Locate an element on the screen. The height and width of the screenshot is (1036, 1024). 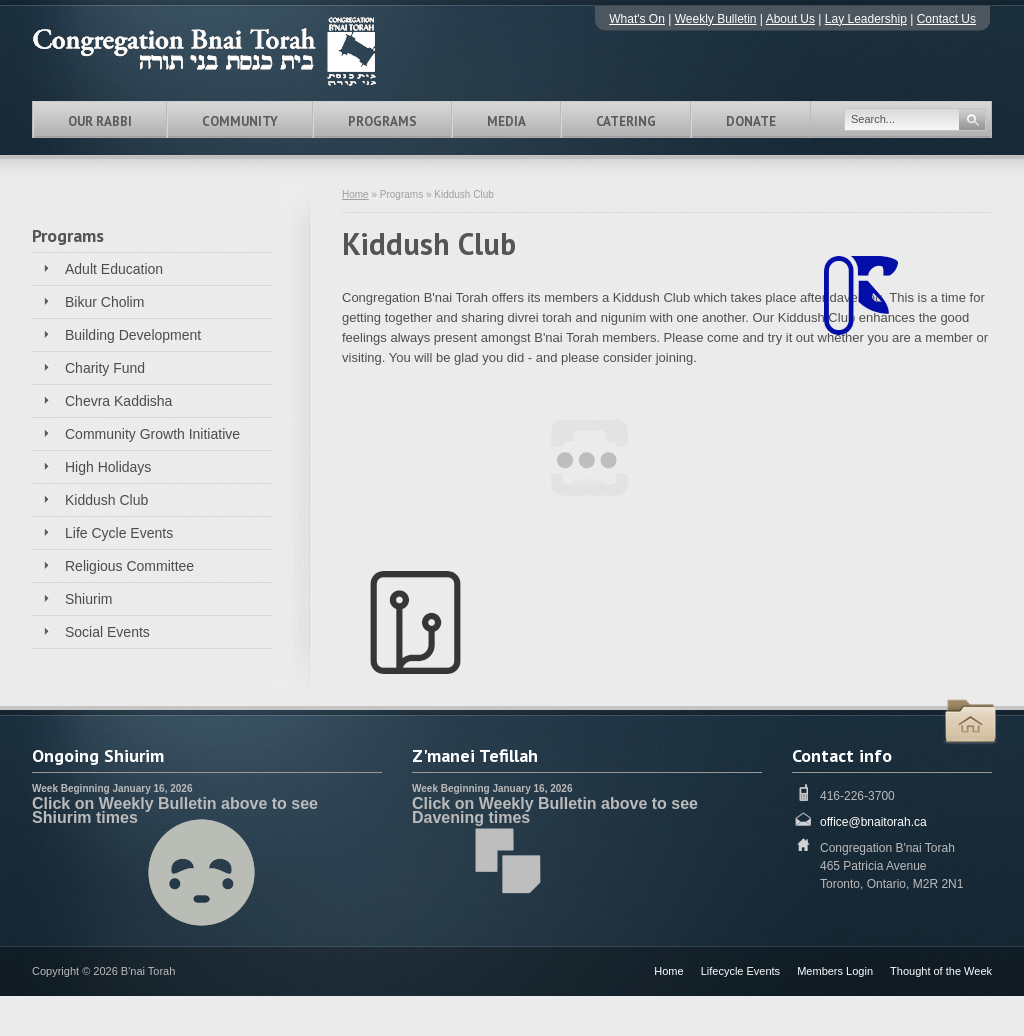
indicates wired network connection in progress is located at coordinates (589, 457).